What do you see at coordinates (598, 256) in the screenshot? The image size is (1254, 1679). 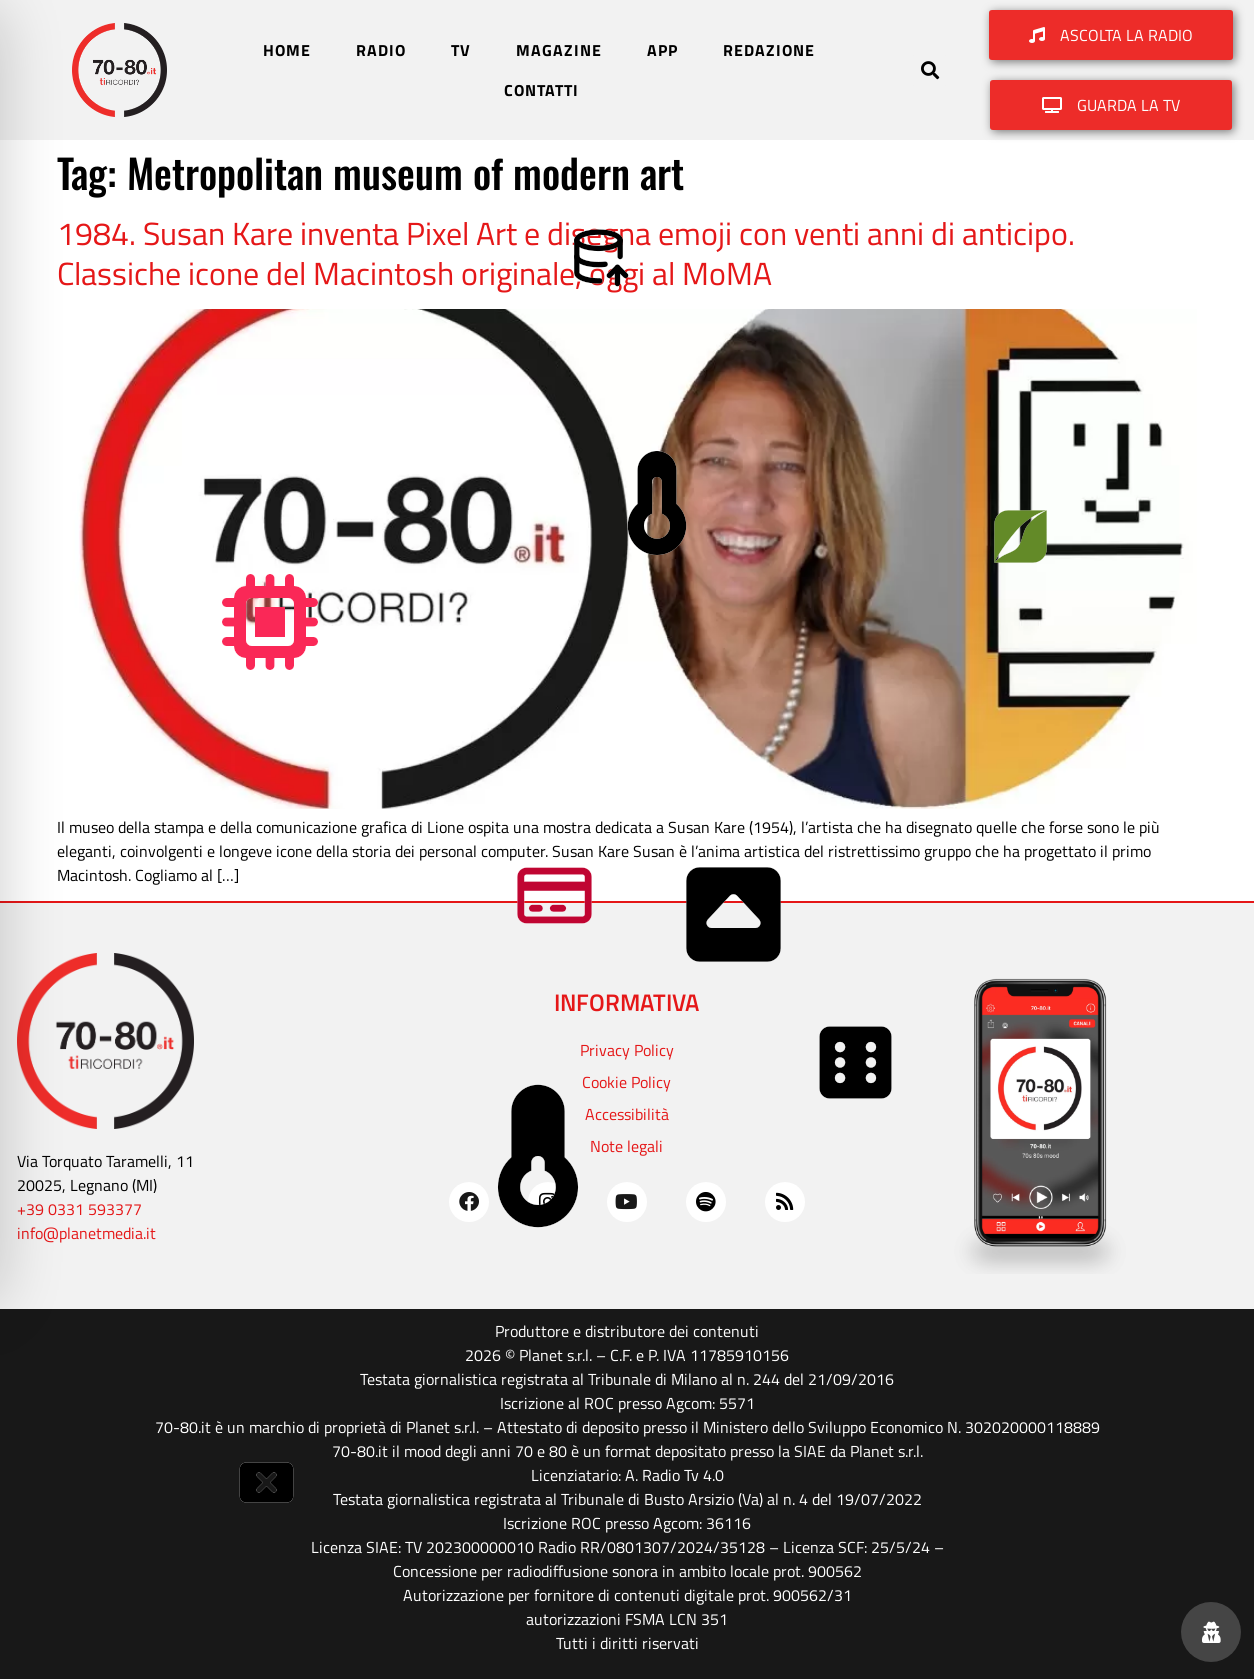 I see `import data into database` at bounding box center [598, 256].